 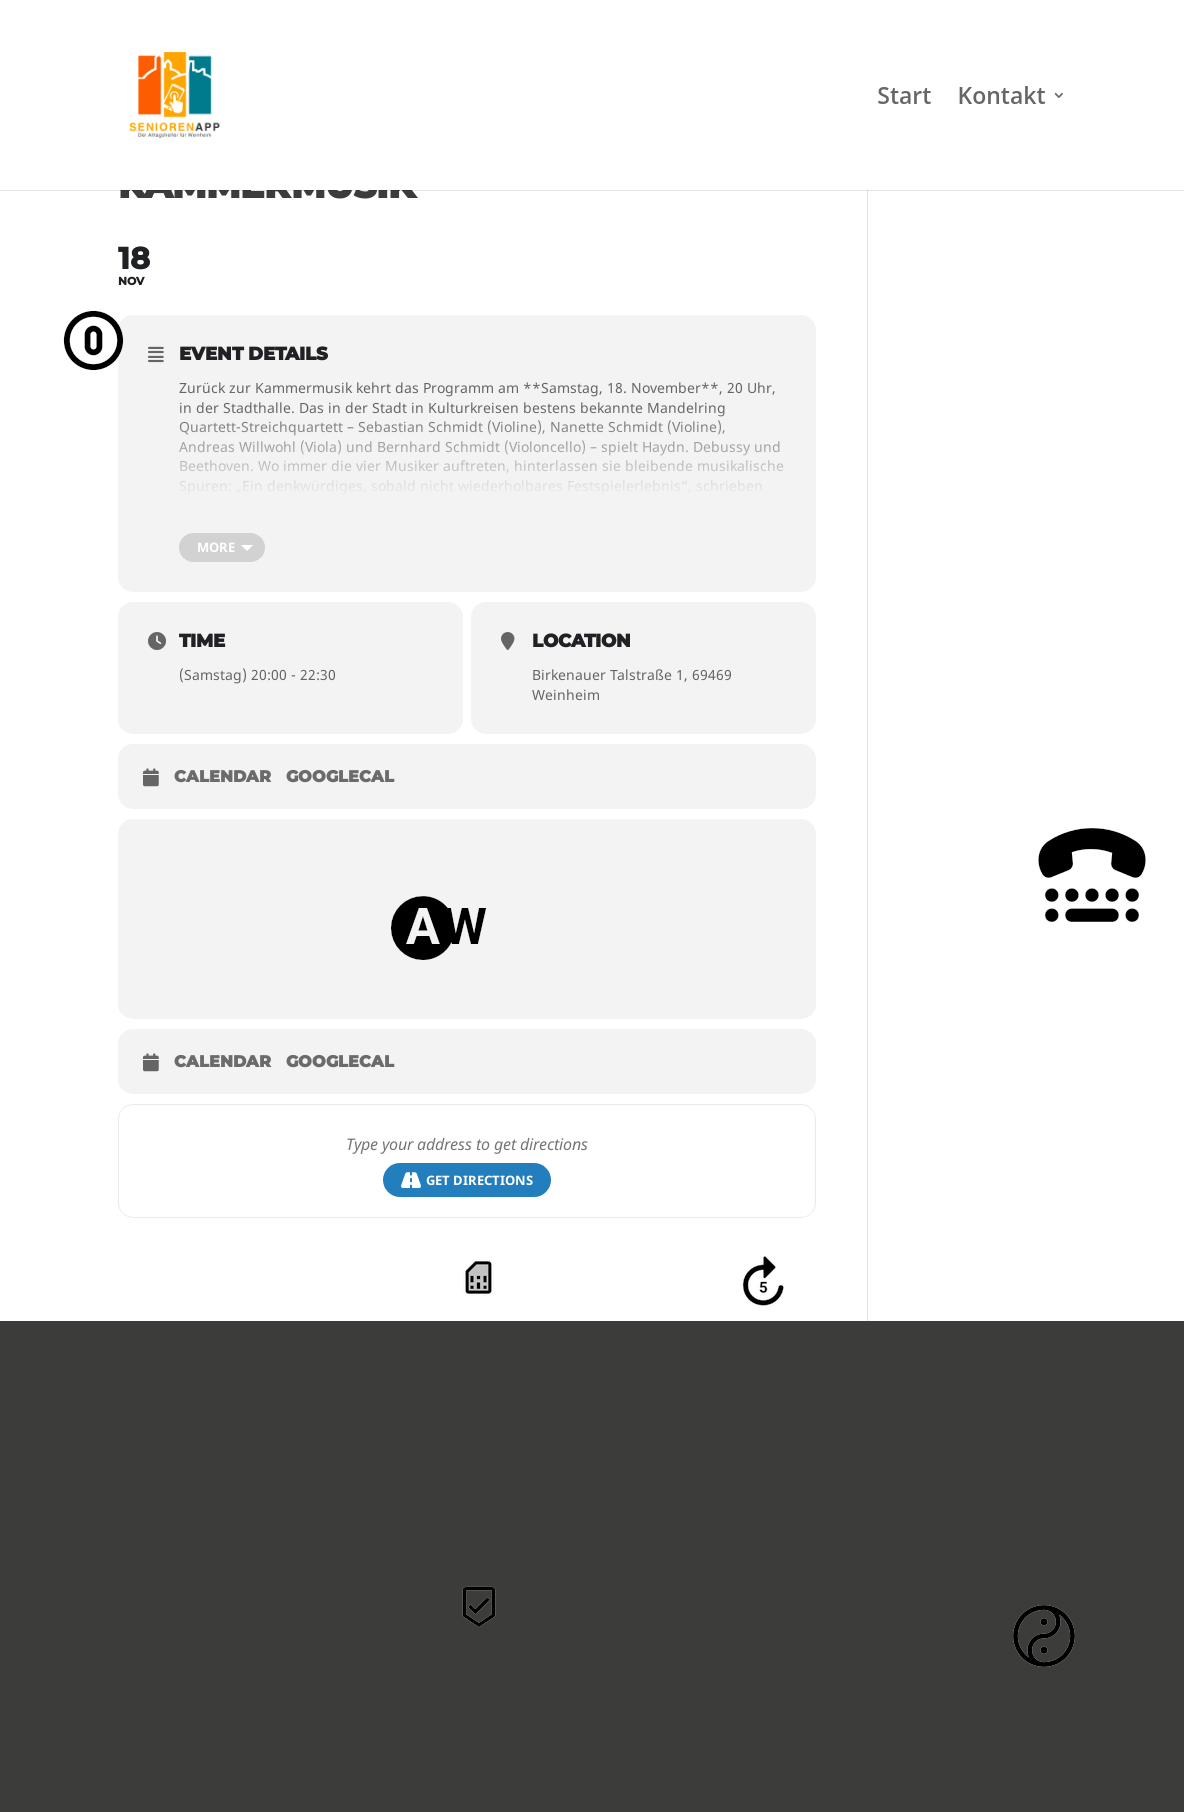 What do you see at coordinates (1092, 875) in the screenshot?
I see `enable tty/tdd accessibility for hearing-impaired calls` at bounding box center [1092, 875].